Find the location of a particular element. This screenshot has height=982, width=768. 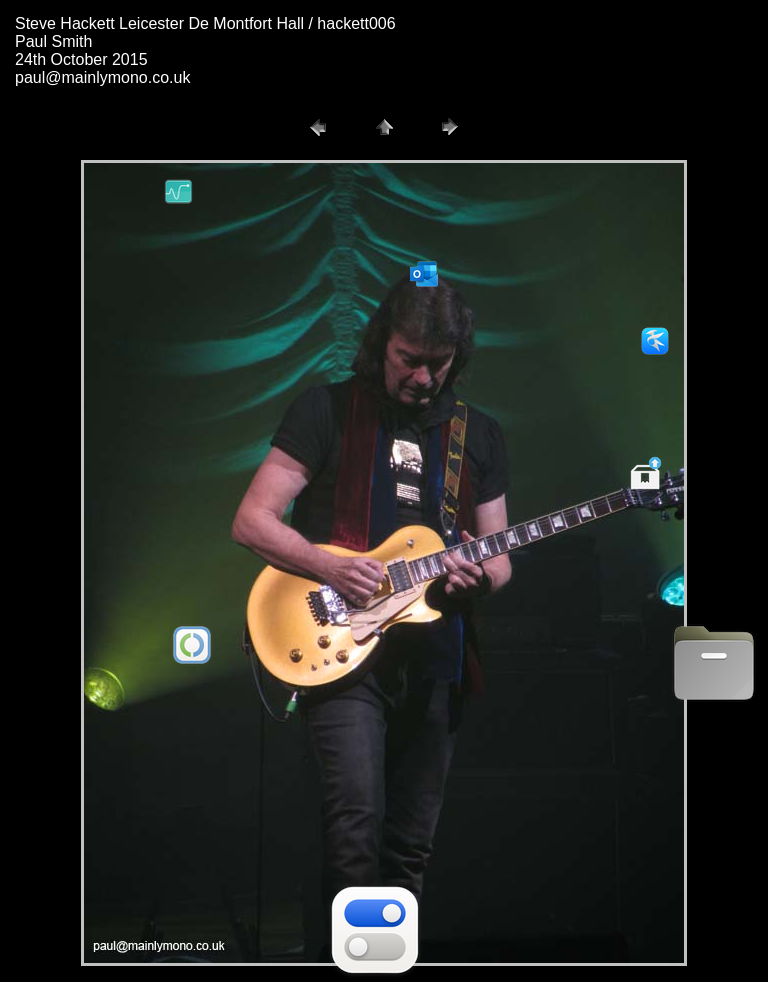

open the AusweisApp for German digital ID authentication is located at coordinates (192, 645).